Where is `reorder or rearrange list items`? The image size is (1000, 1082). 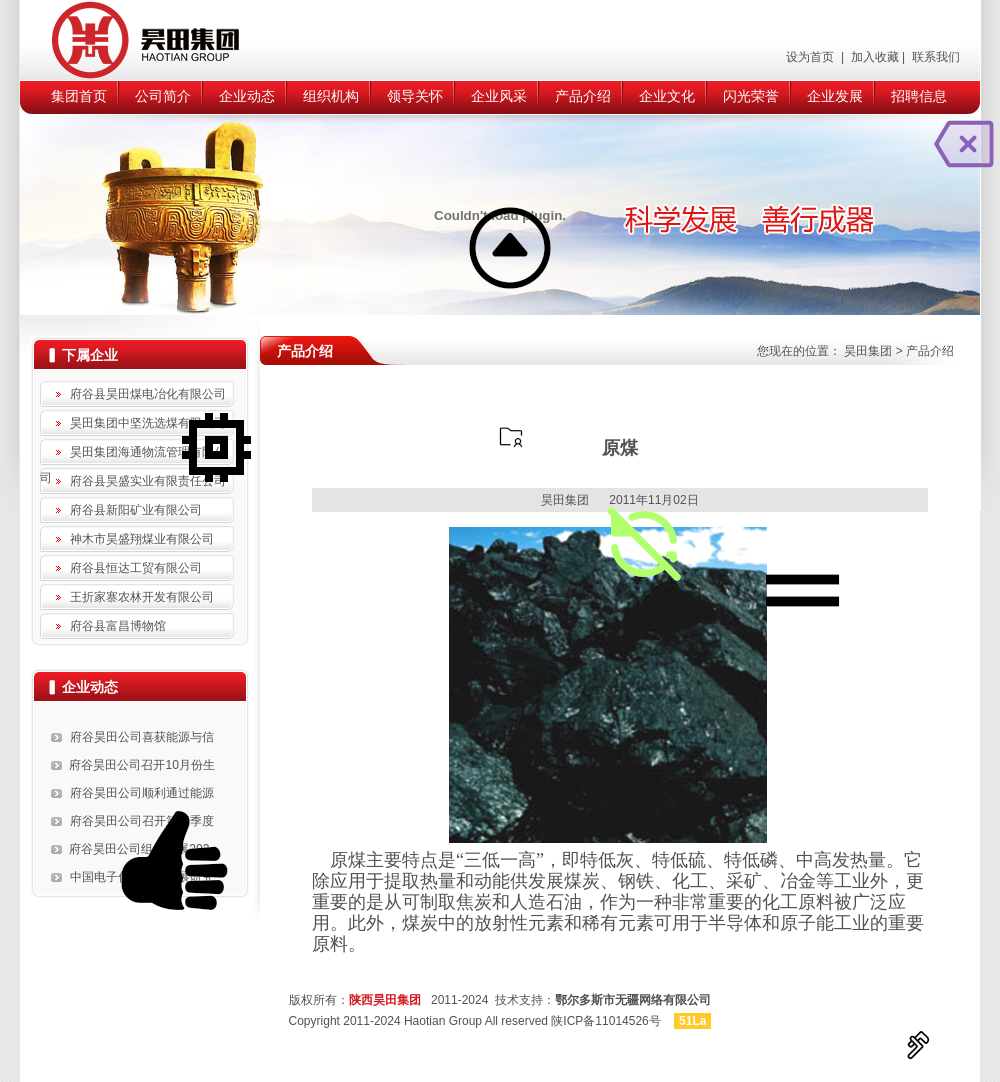
reorder or rearrange list items is located at coordinates (802, 590).